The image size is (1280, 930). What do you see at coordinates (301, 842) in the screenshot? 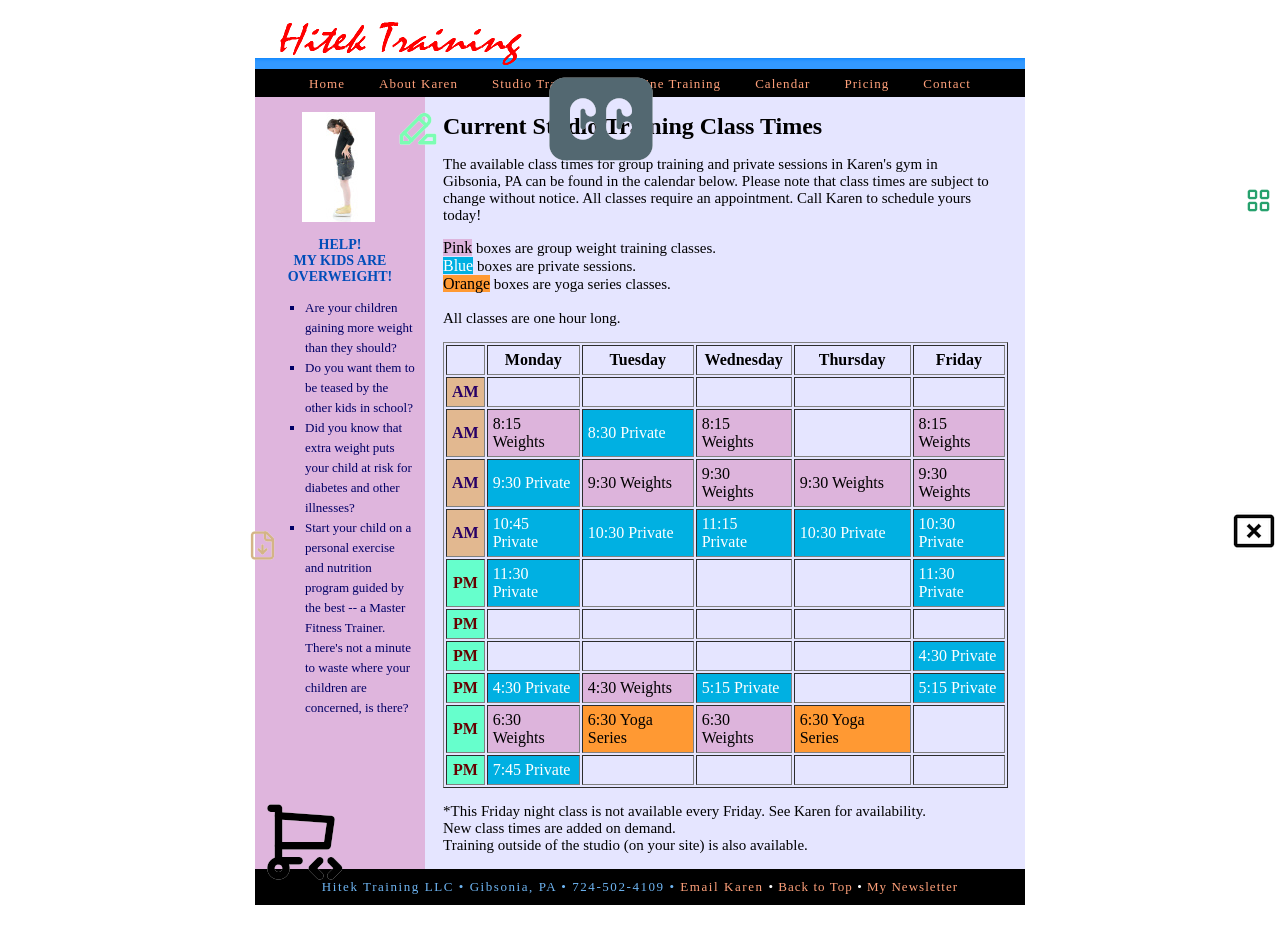
I see `access cart API or developer settings` at bounding box center [301, 842].